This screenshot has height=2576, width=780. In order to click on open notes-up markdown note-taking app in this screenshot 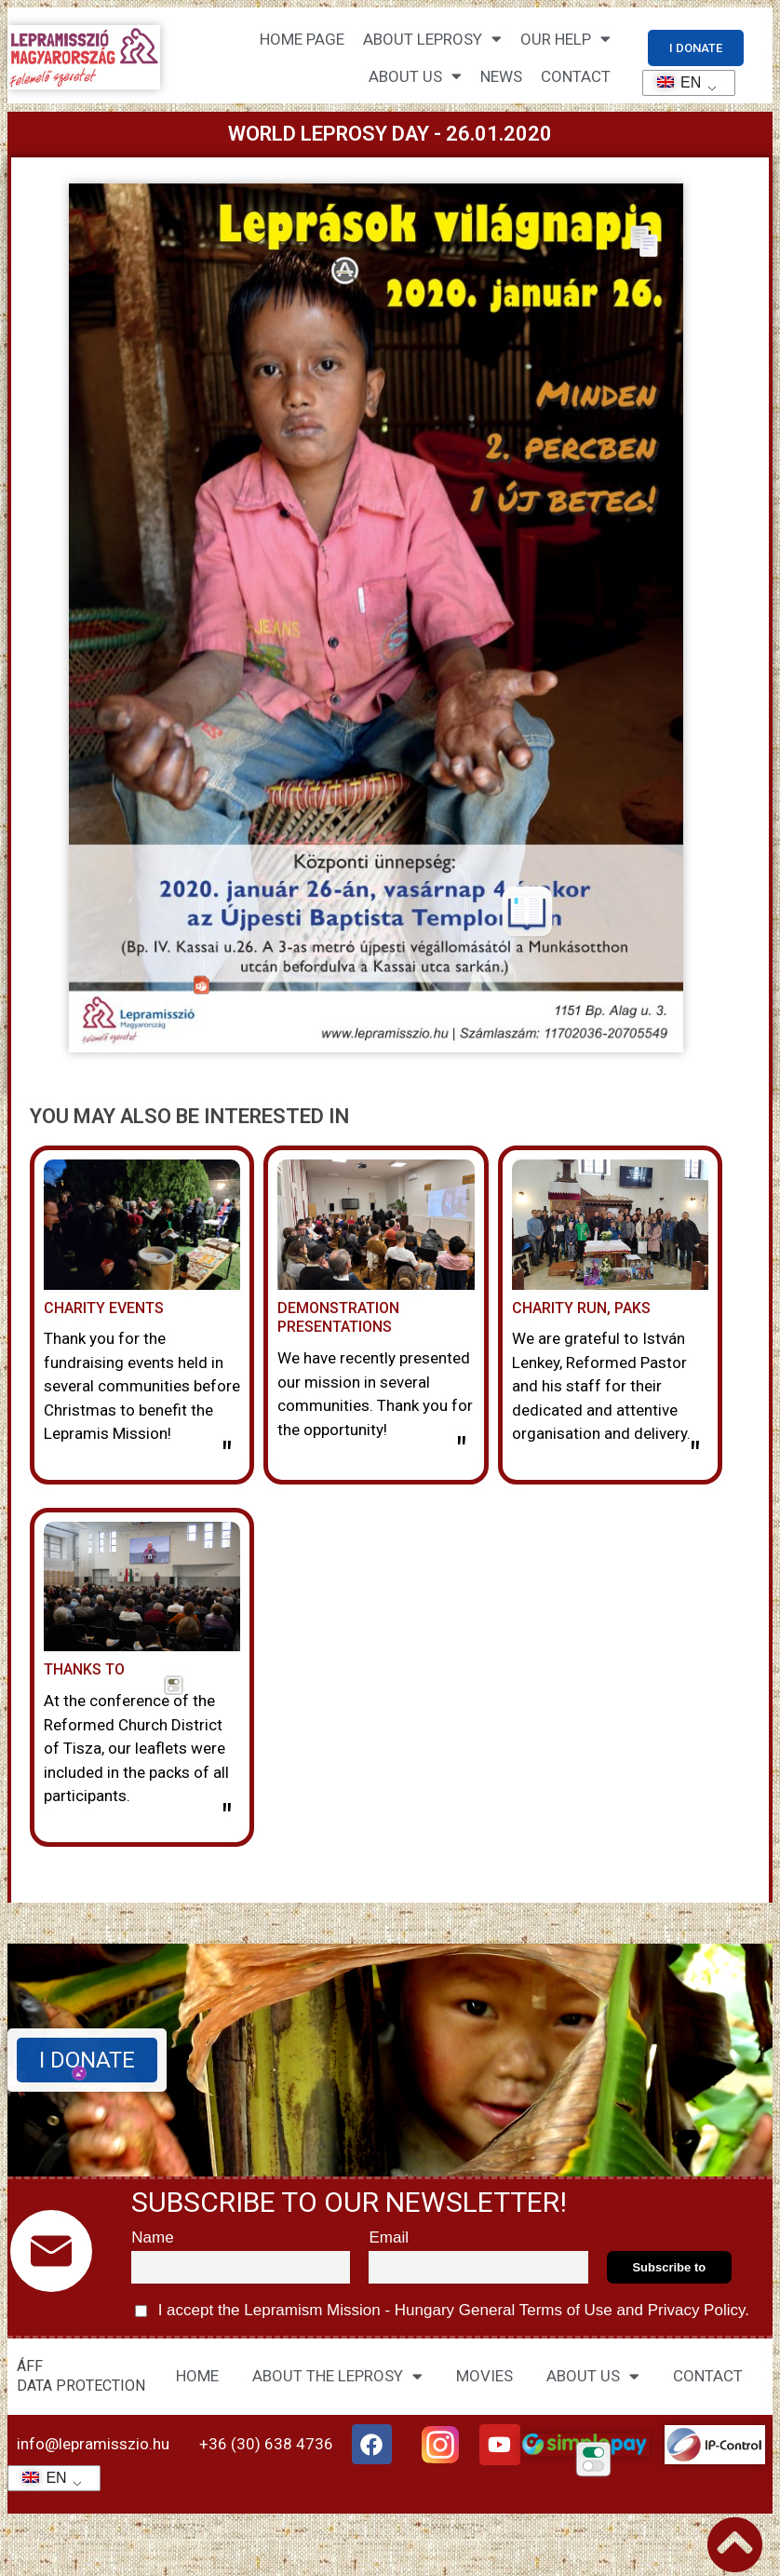, I will do `click(527, 911)`.